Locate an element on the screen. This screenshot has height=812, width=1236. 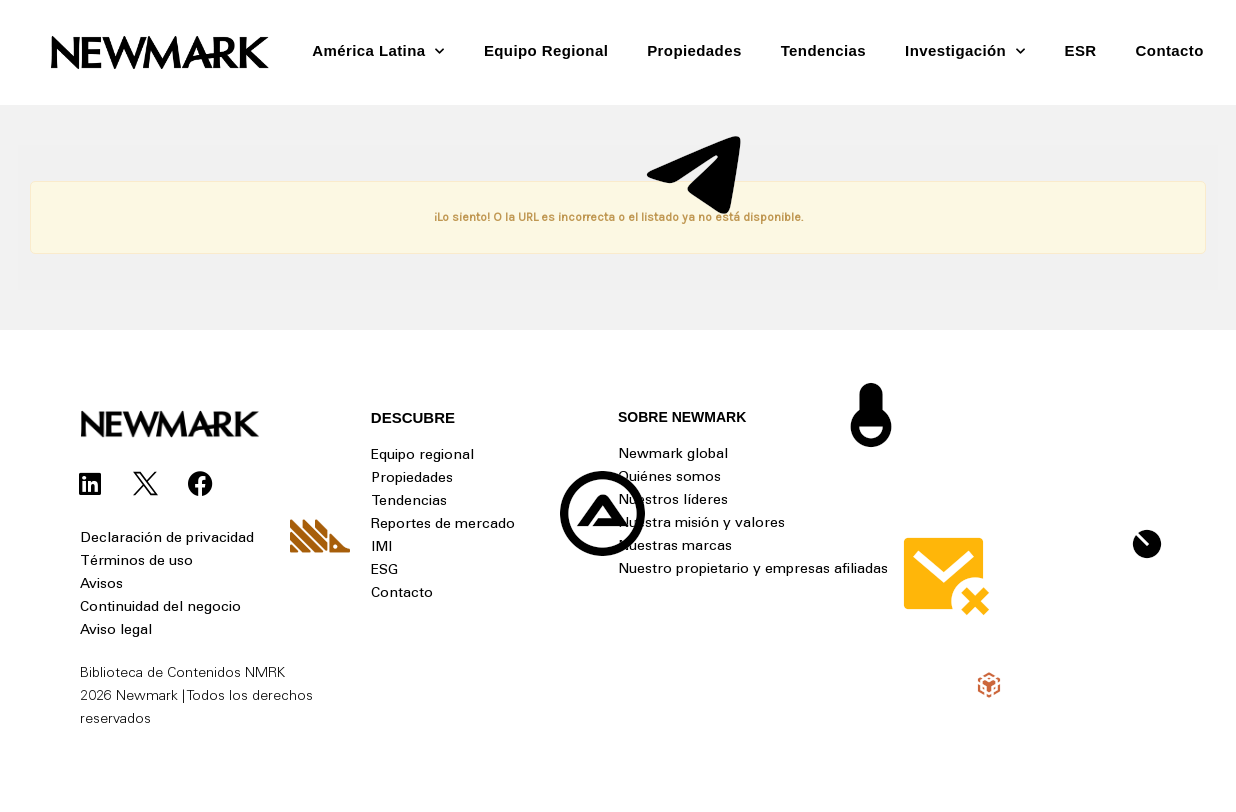
open PostHog analytics dashboard is located at coordinates (320, 536).